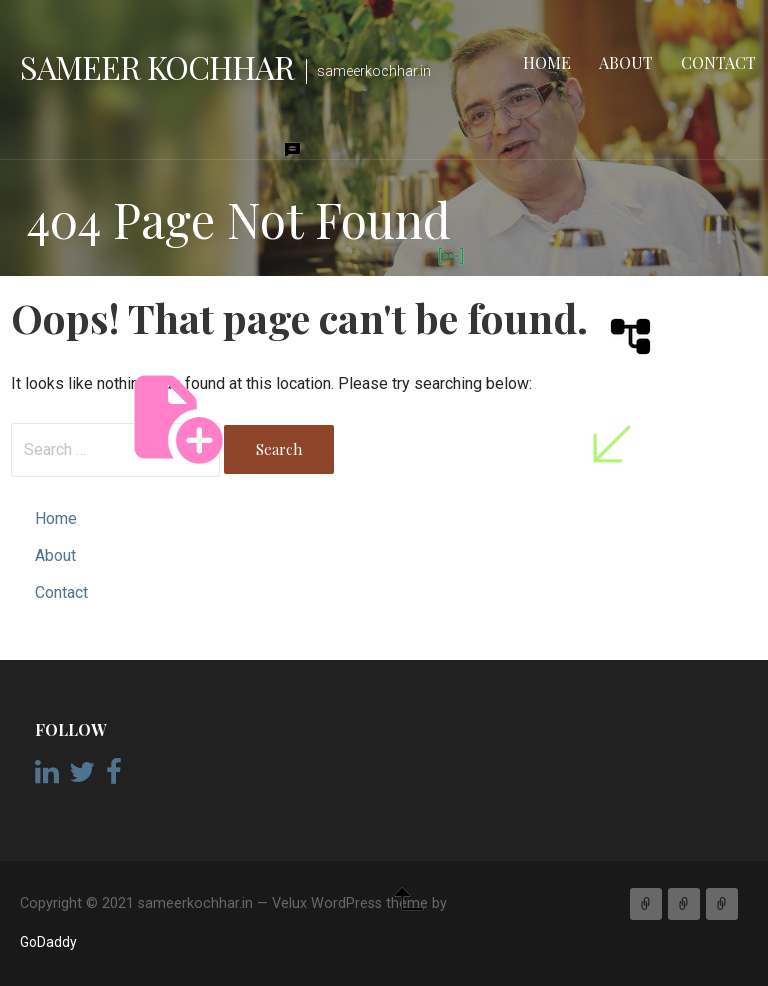 This screenshot has height=986, width=768. I want to click on view project hierarchy or structure, so click(630, 336).